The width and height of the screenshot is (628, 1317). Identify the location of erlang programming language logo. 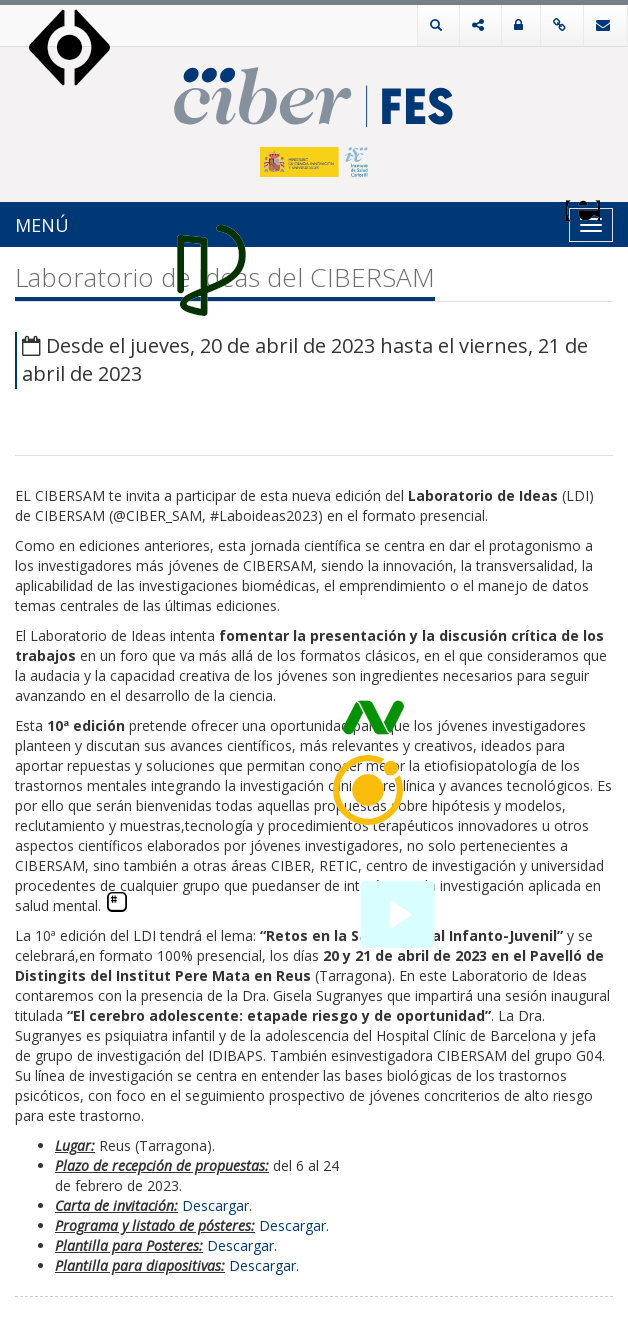
(583, 211).